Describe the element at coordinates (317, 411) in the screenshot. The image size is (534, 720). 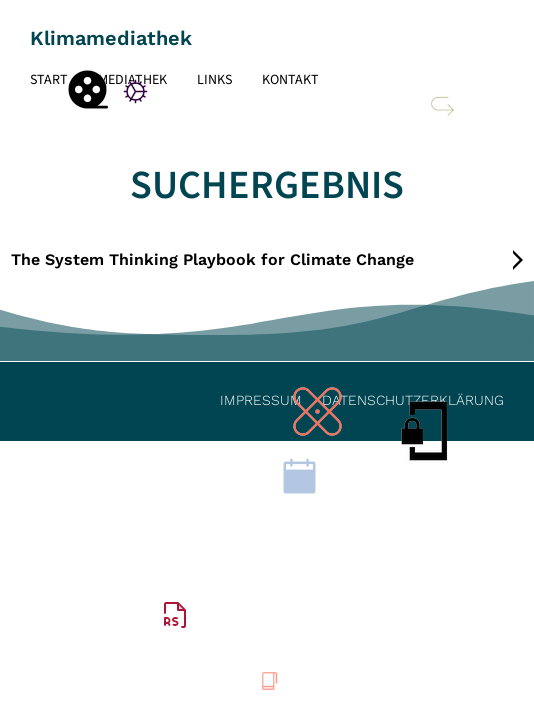
I see `access first aid or medical help resources` at that location.